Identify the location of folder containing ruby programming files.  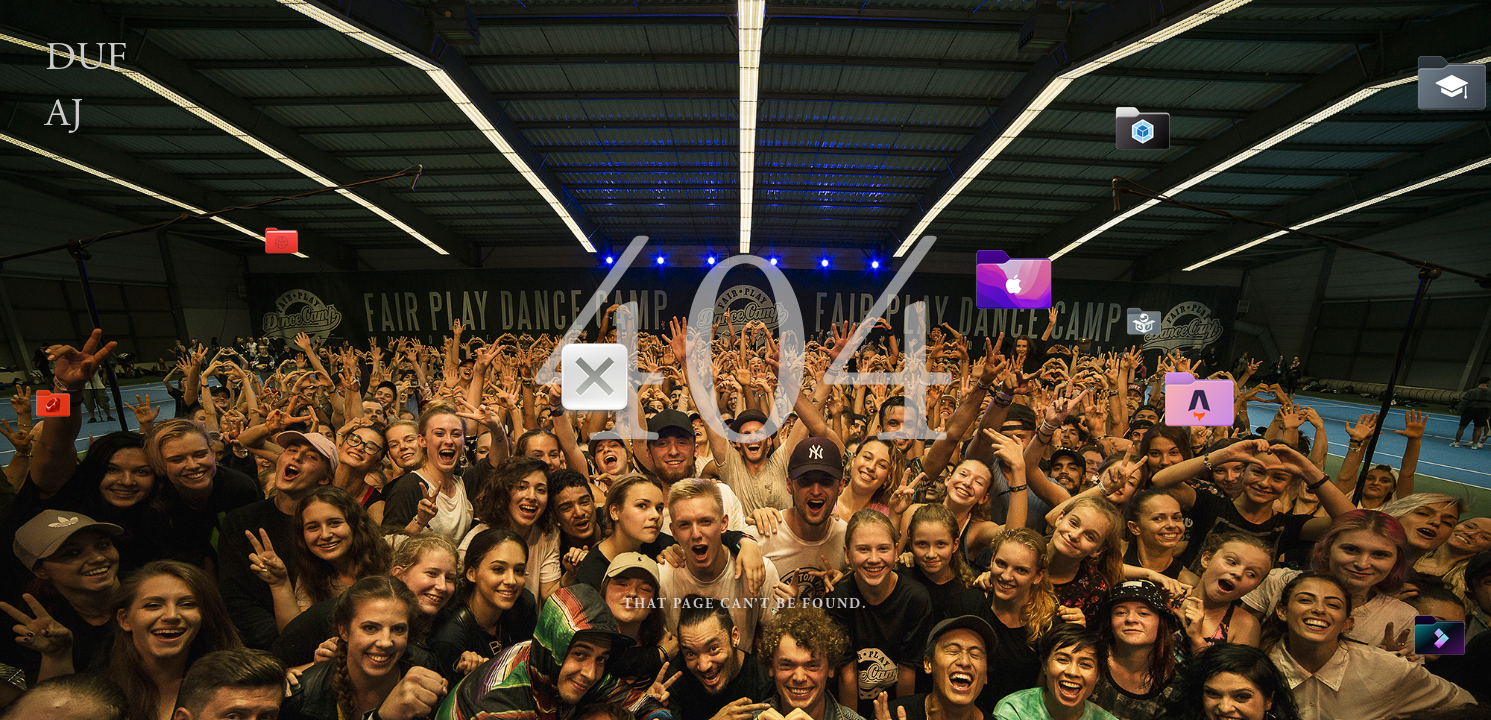
(53, 404).